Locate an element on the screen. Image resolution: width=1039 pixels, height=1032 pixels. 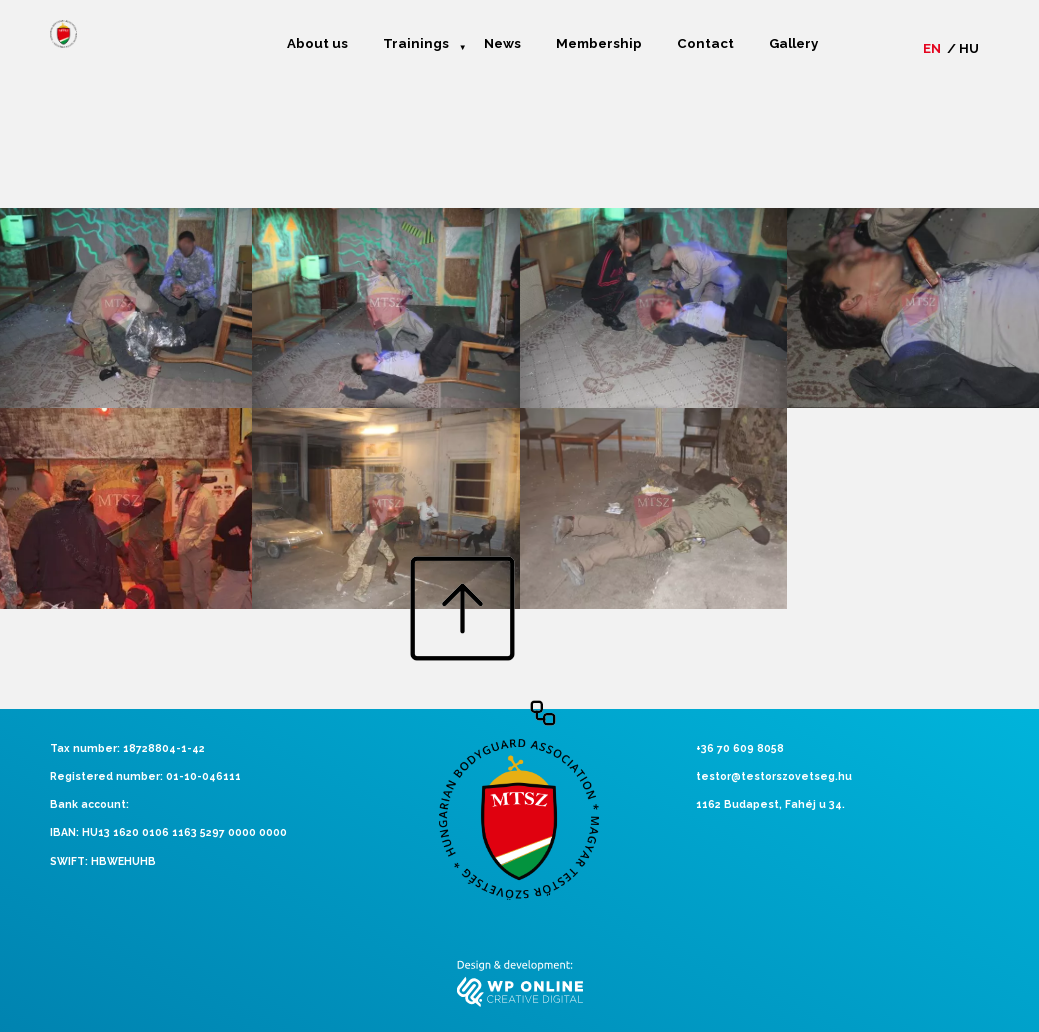
view or manage workflow automation is located at coordinates (543, 713).